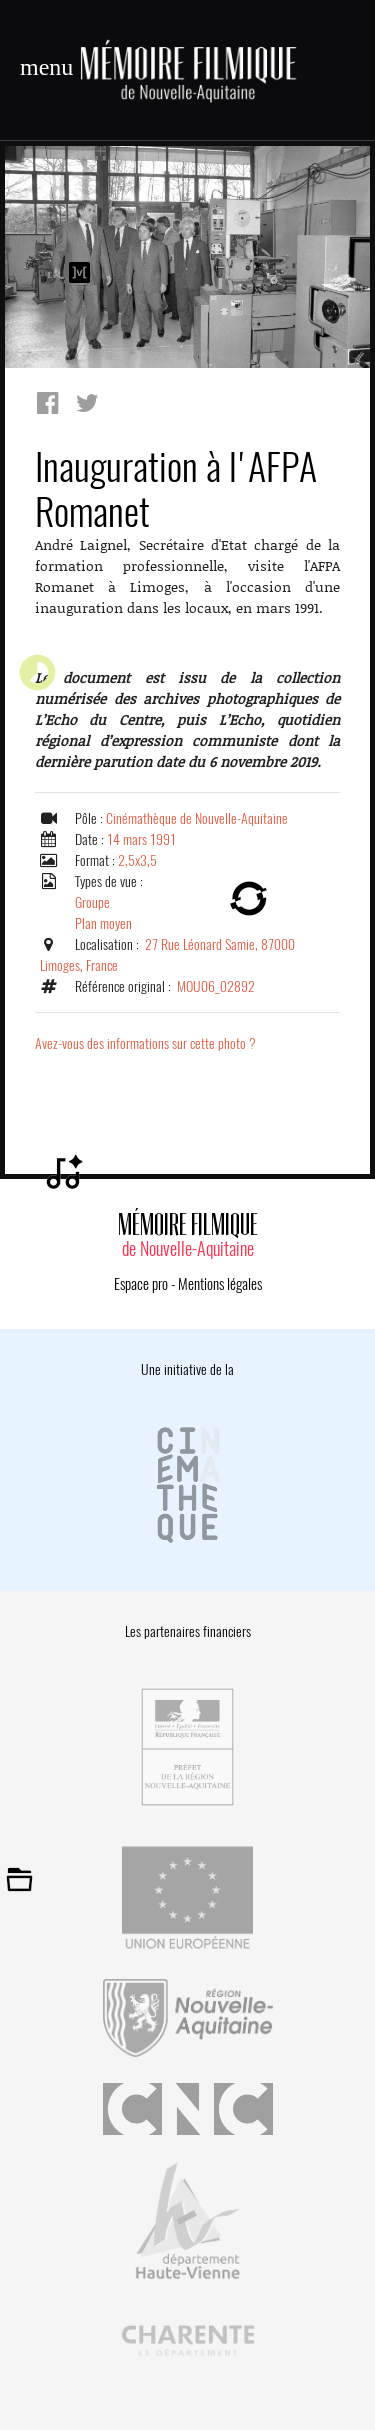 The height and width of the screenshot is (2430, 375). Describe the element at coordinates (248, 898) in the screenshot. I see `Red Hat OpenShift platform logo` at that location.